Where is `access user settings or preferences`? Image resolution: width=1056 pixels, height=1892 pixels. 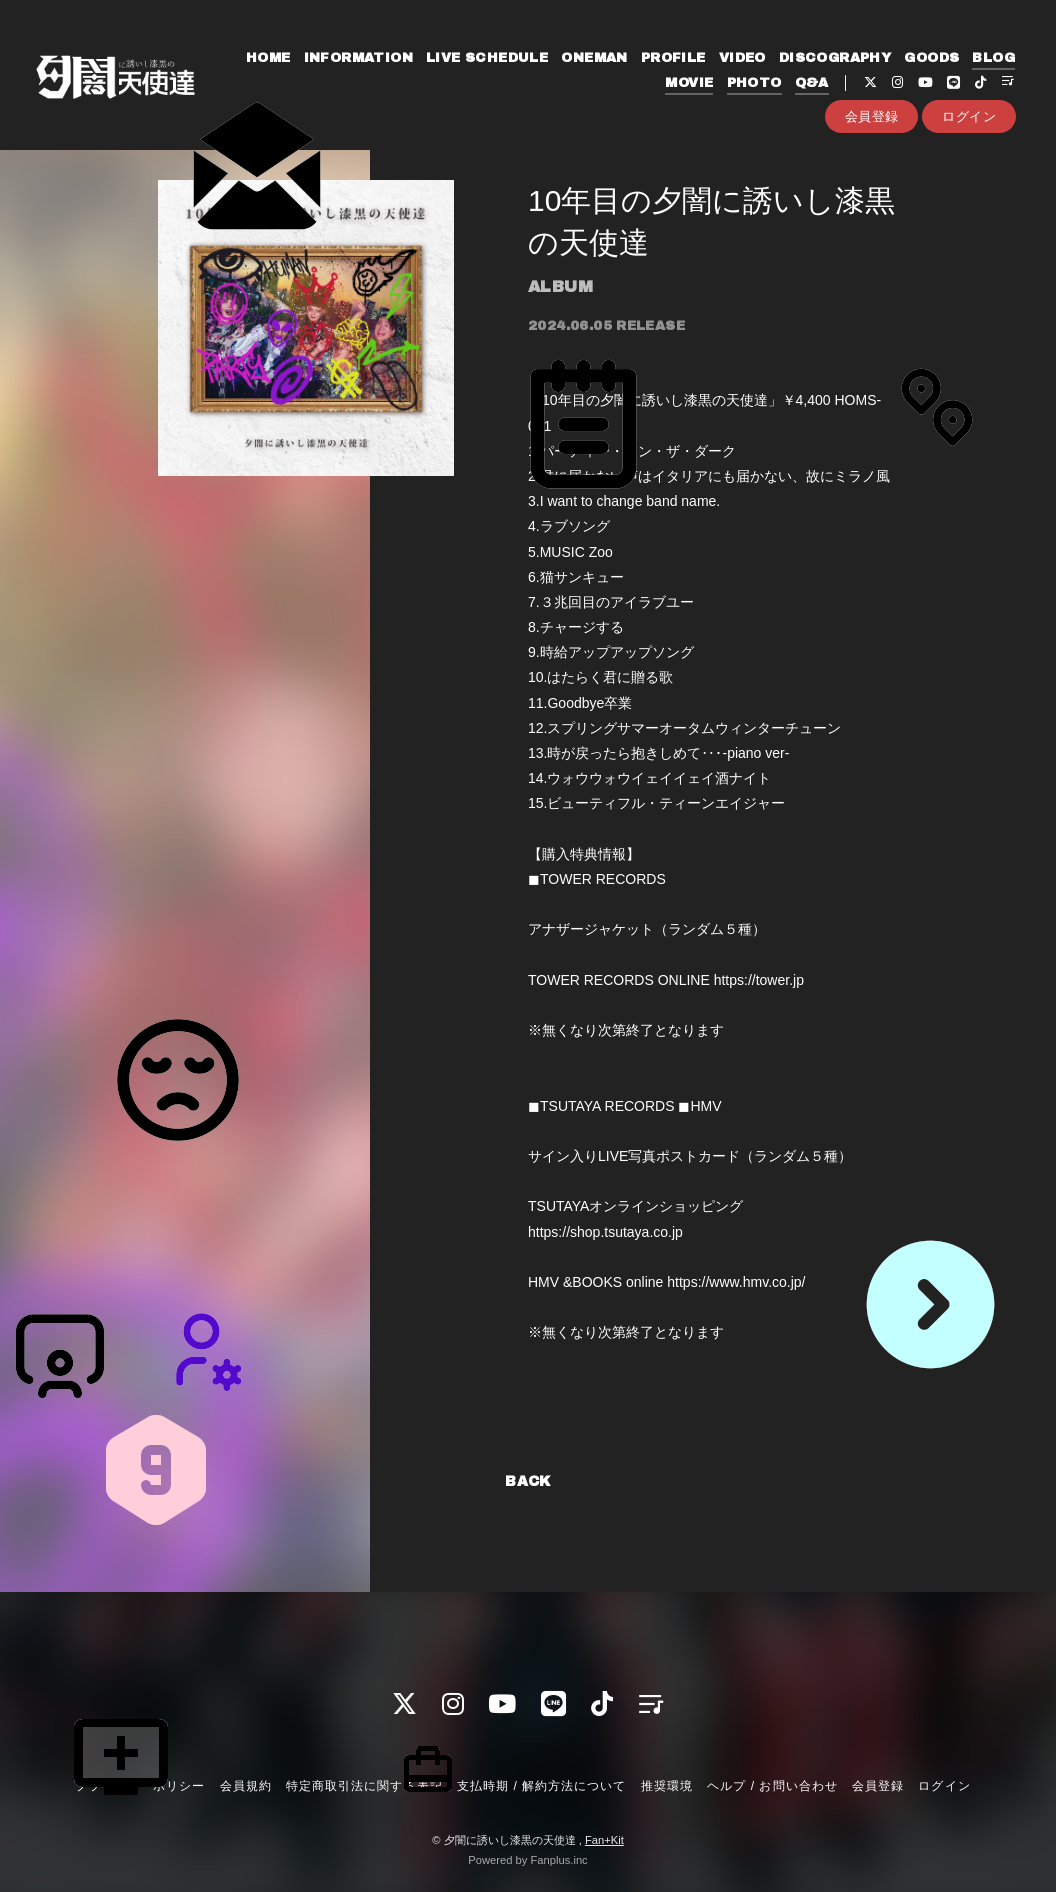 access user settings or preferences is located at coordinates (201, 1349).